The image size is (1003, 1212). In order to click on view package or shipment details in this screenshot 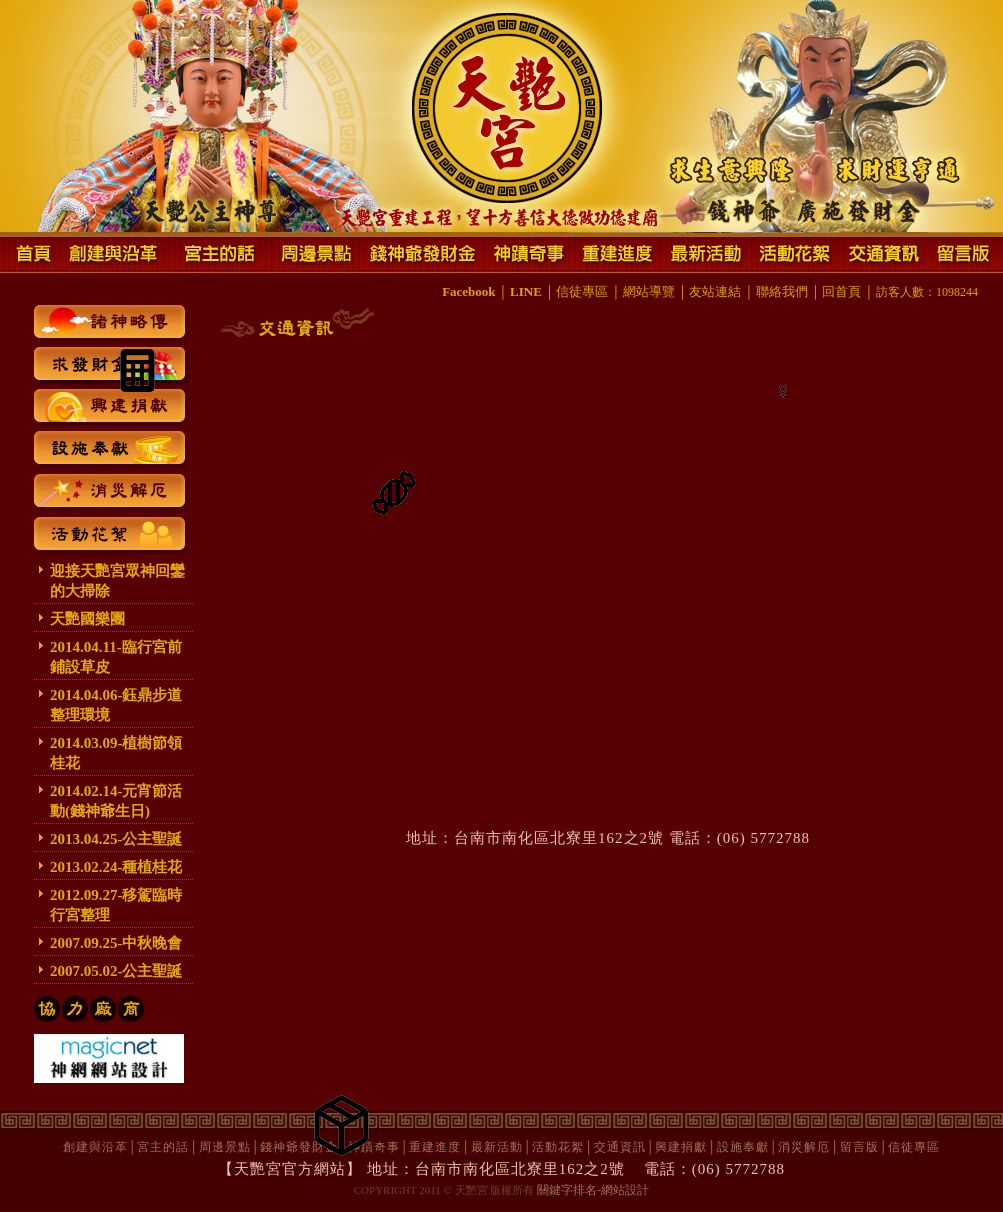, I will do `click(341, 1125)`.